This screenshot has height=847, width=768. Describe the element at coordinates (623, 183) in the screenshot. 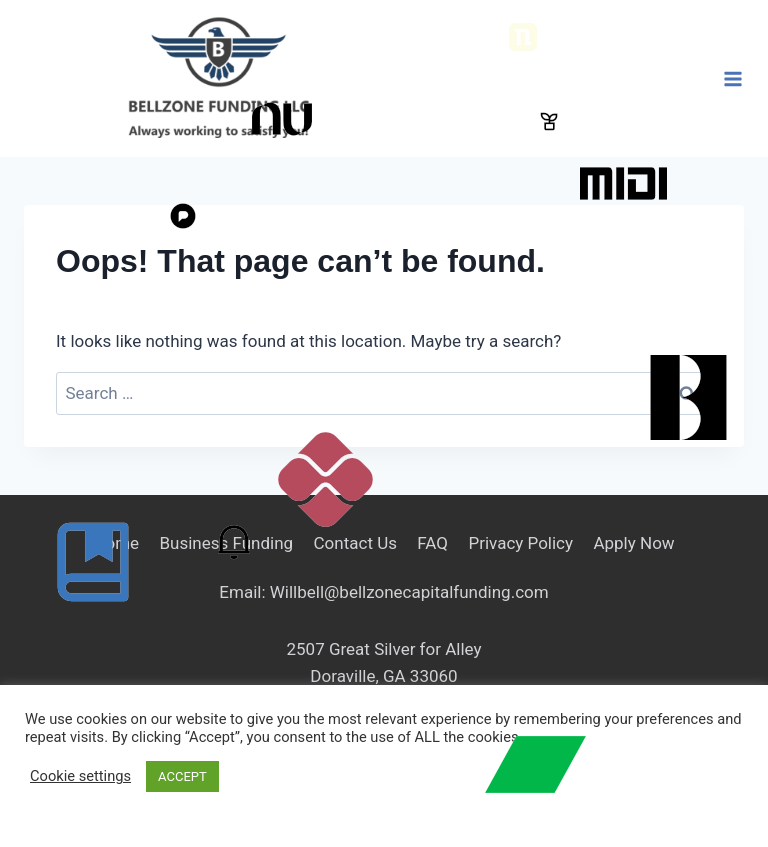

I see `midi audio format or protocol indicator` at that location.